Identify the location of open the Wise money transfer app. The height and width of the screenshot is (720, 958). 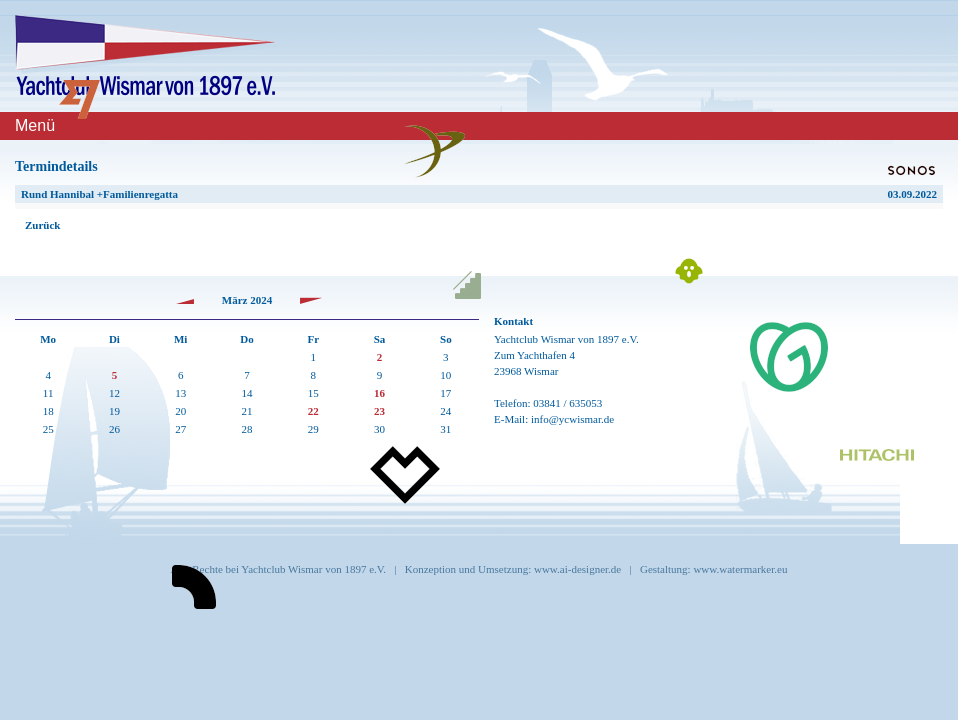
(79, 99).